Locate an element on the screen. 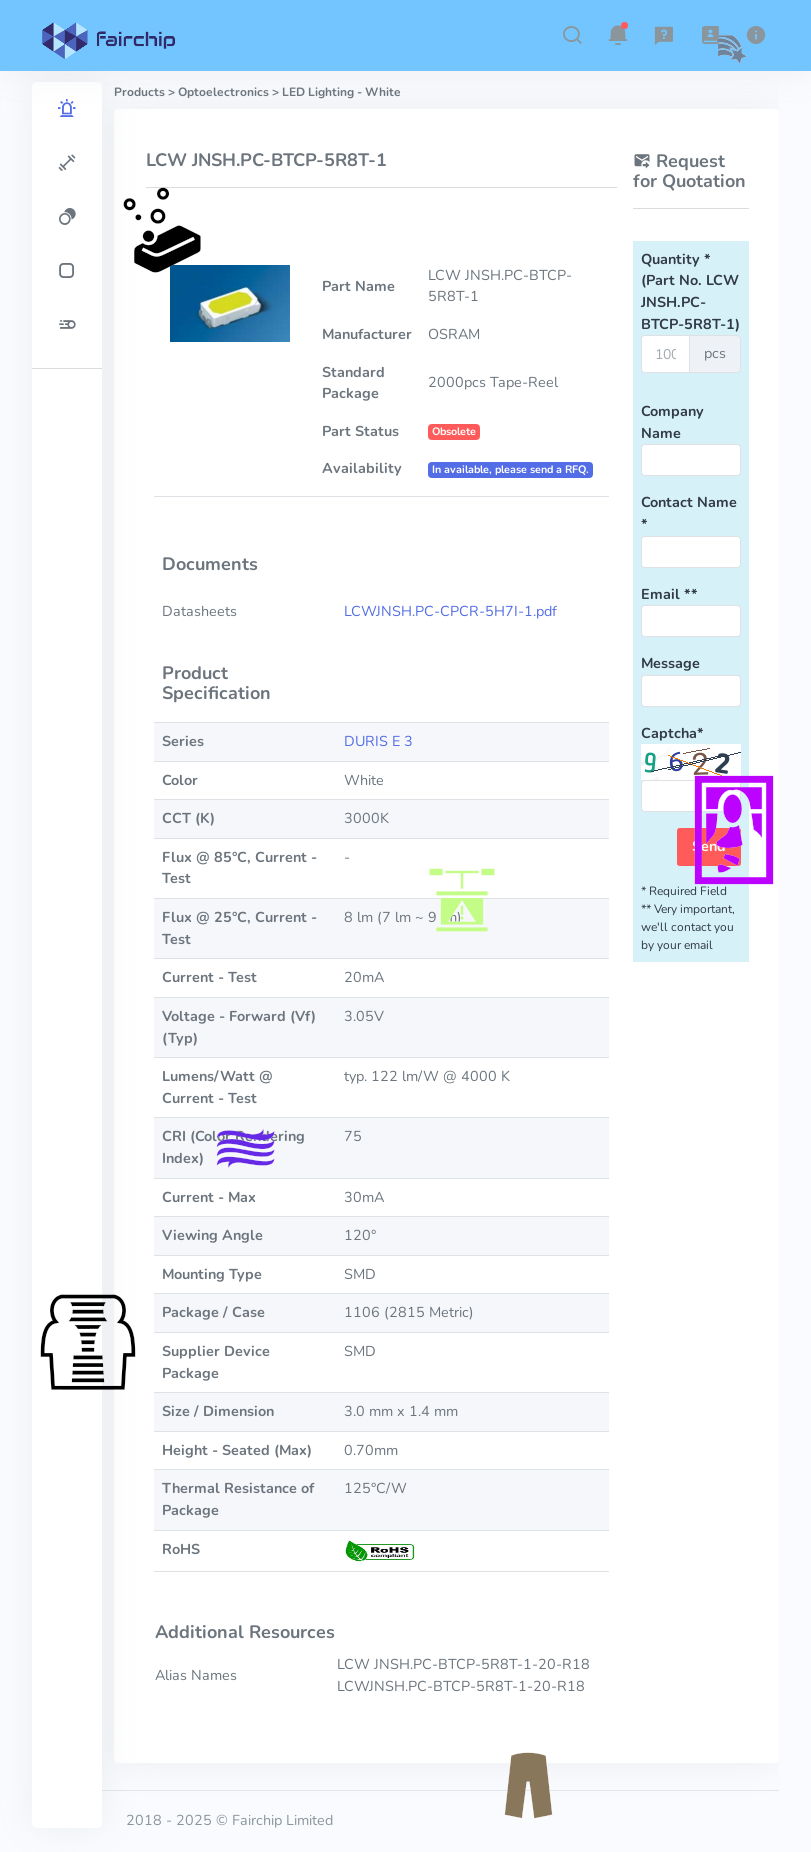  indicates cleaning or sanitization feature is located at coordinates (164, 231).